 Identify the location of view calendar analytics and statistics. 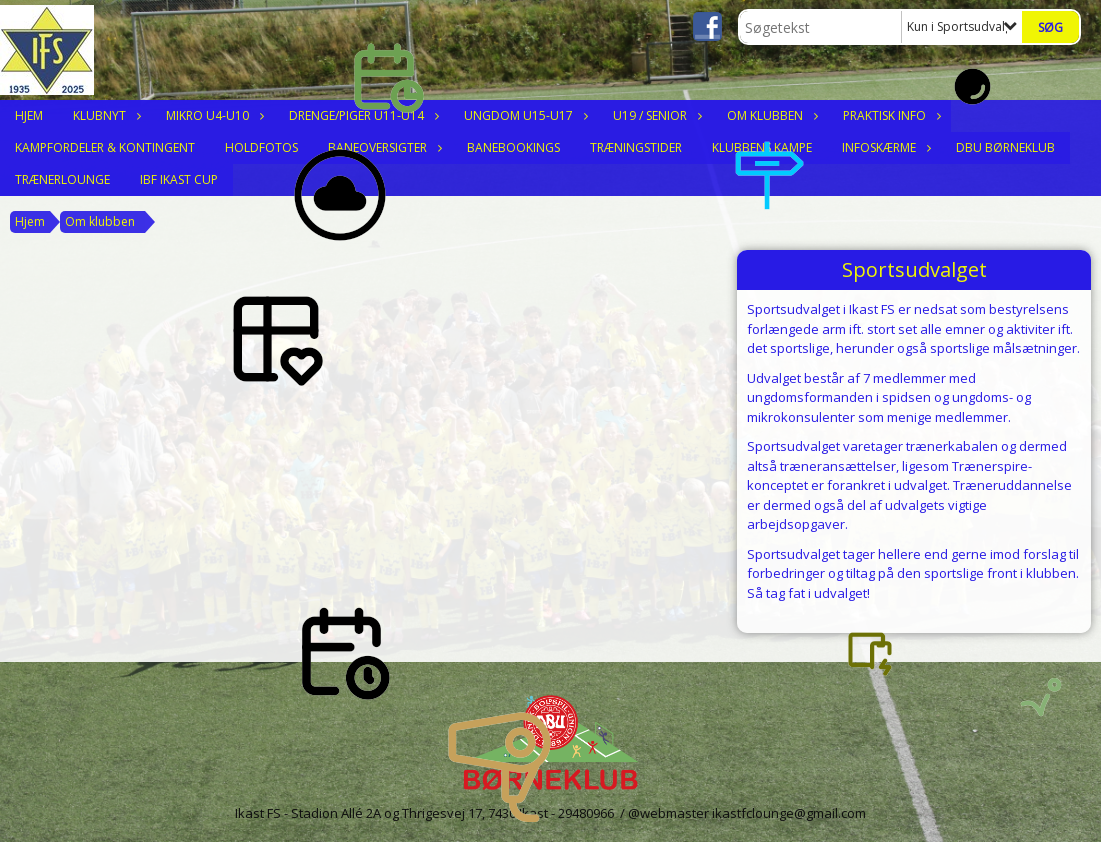
(387, 76).